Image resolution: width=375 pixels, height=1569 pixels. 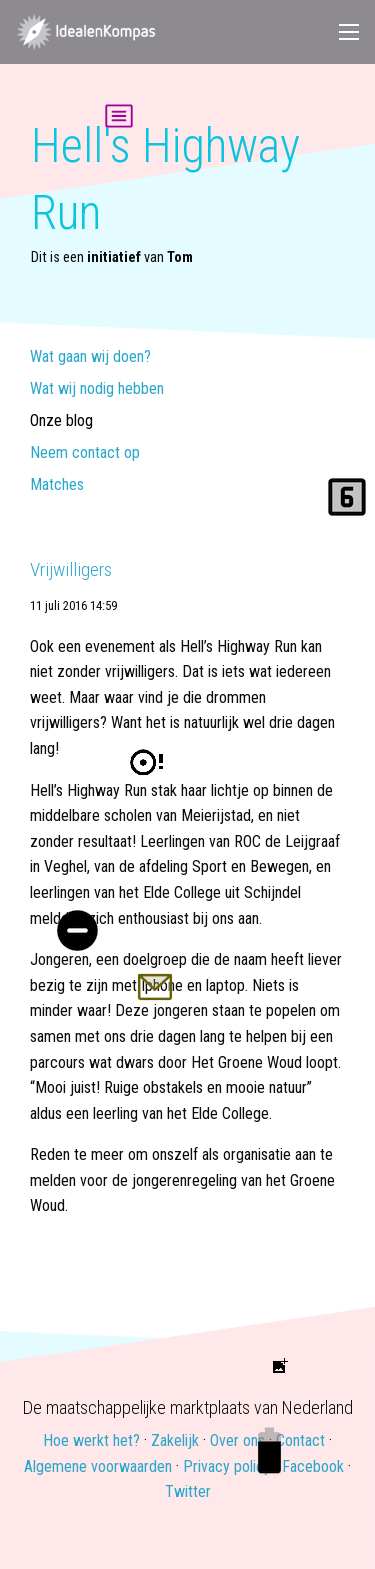 I want to click on select option number 6, so click(x=347, y=497).